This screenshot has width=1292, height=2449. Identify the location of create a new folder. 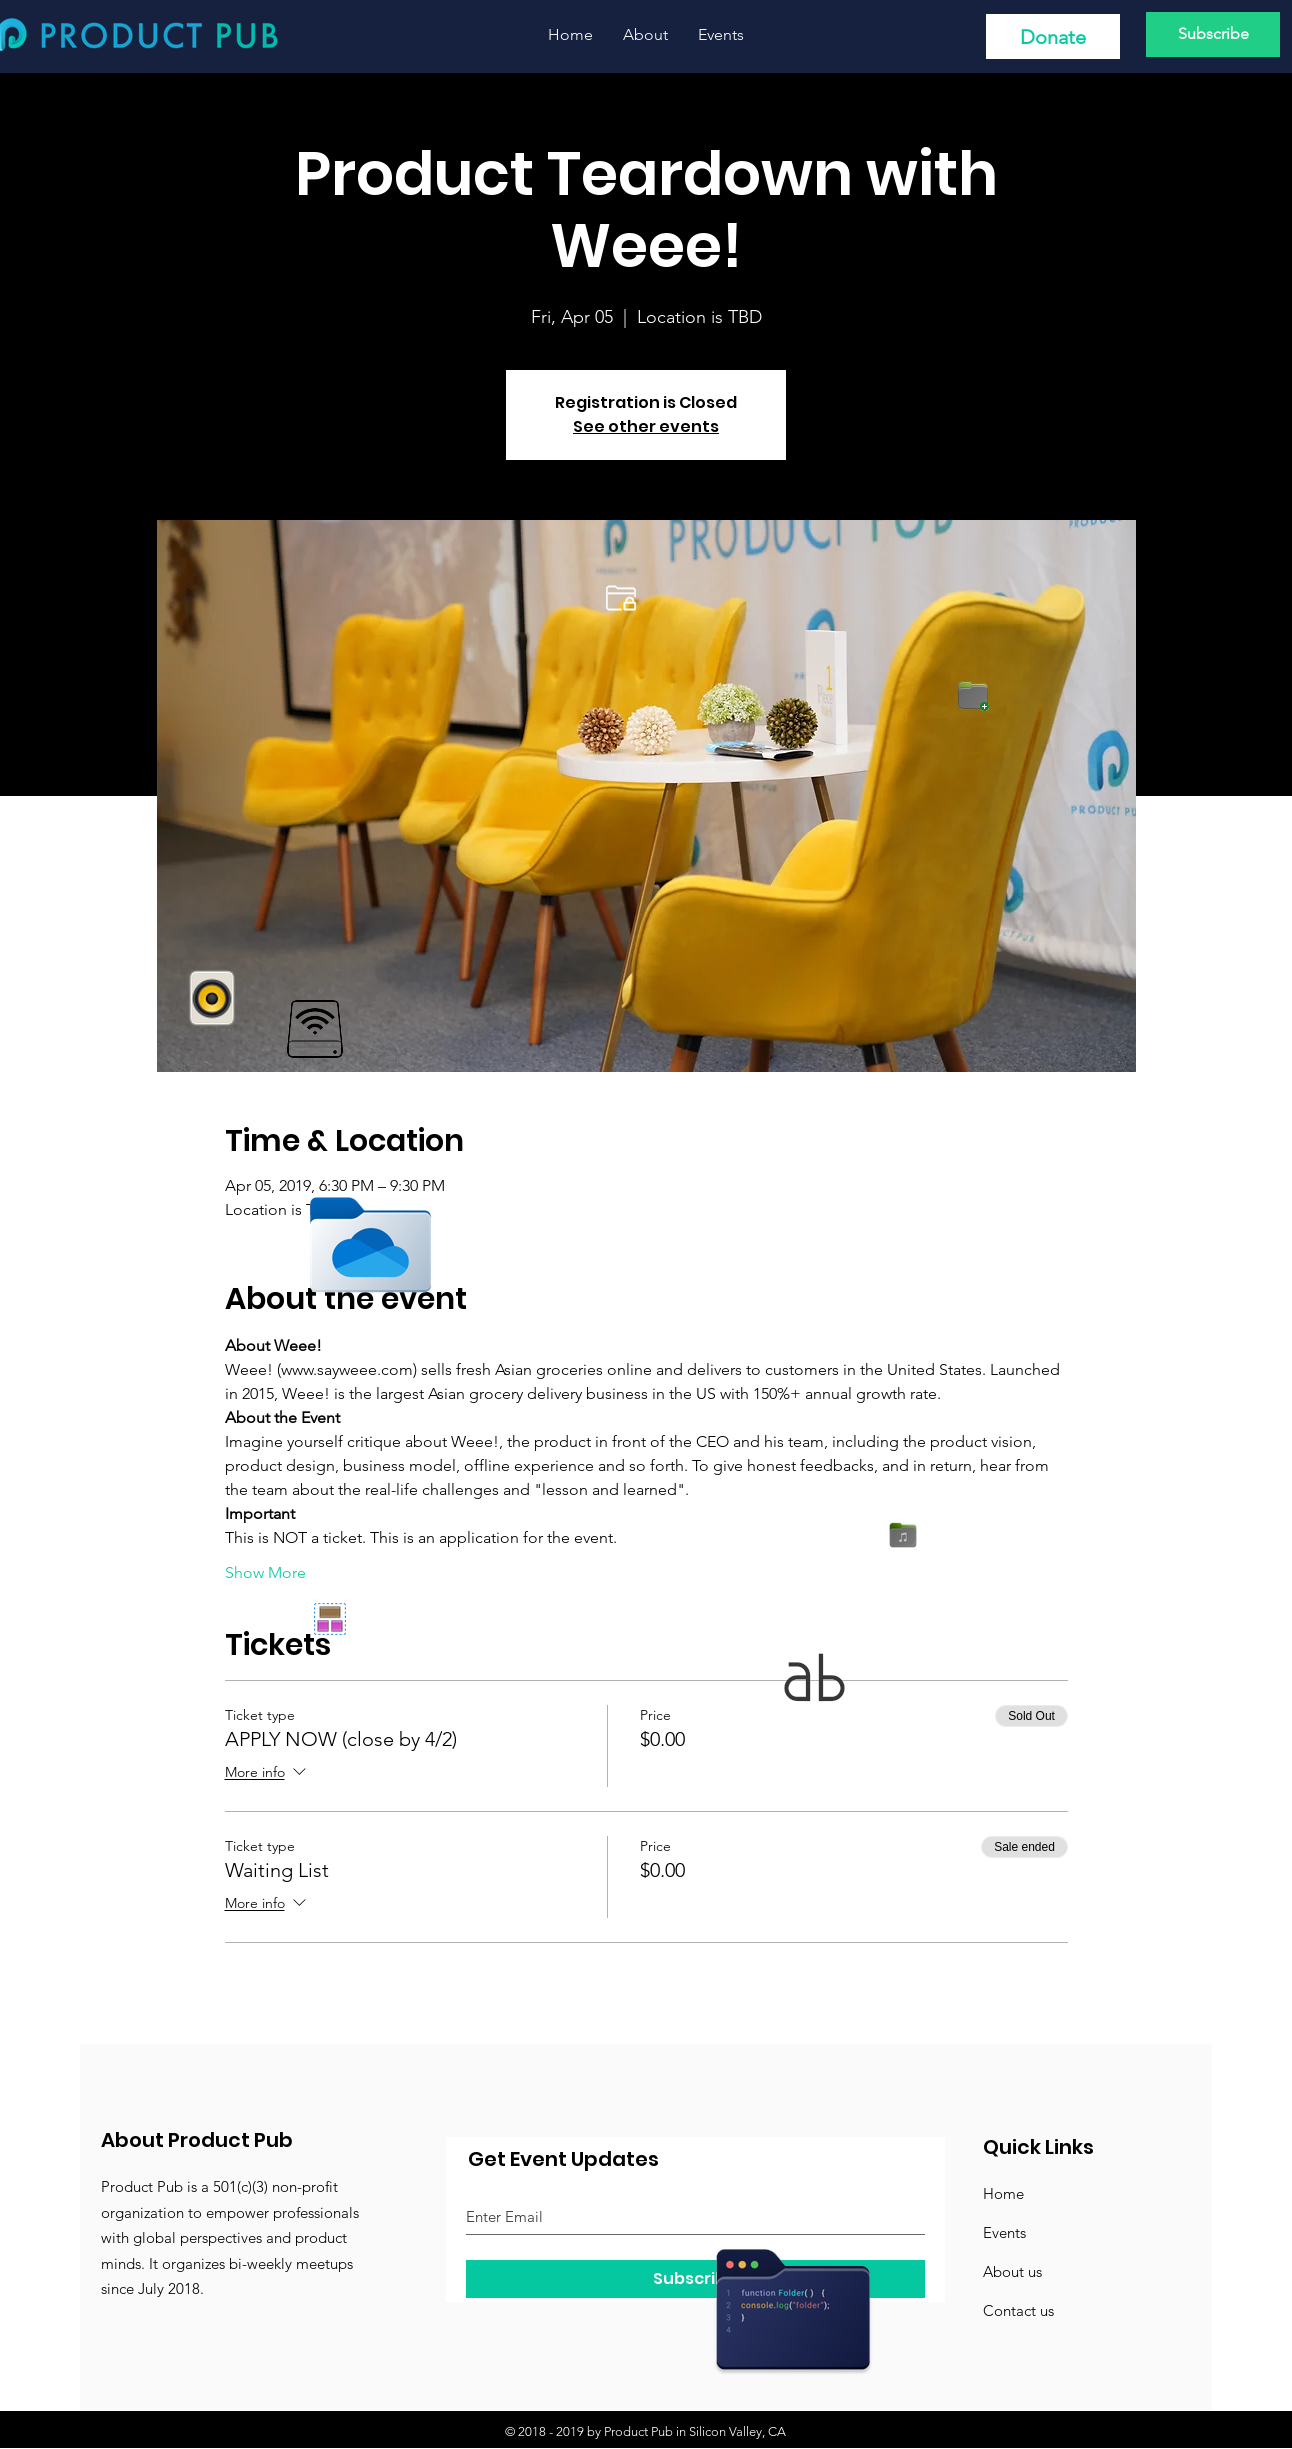
(973, 695).